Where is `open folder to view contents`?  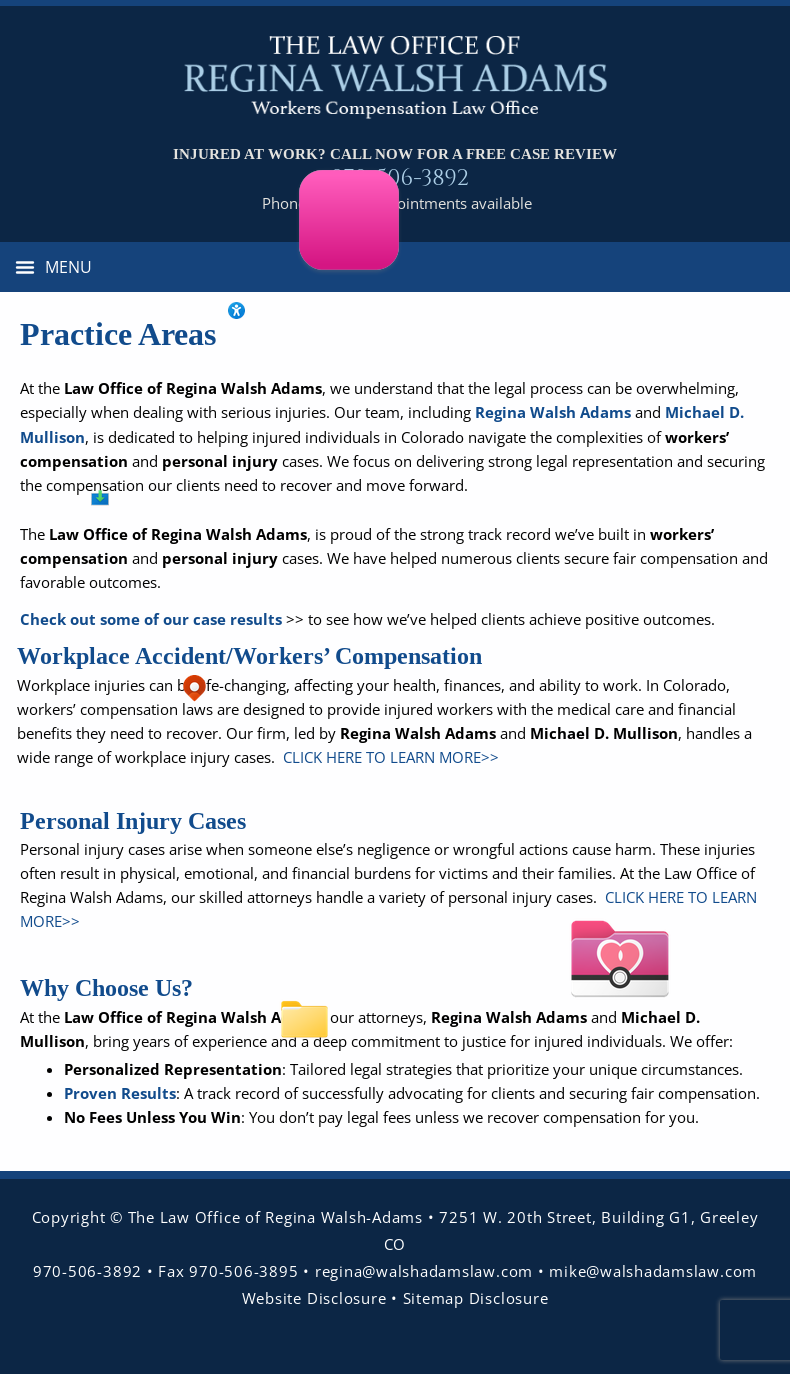 open folder to view contents is located at coordinates (304, 1020).